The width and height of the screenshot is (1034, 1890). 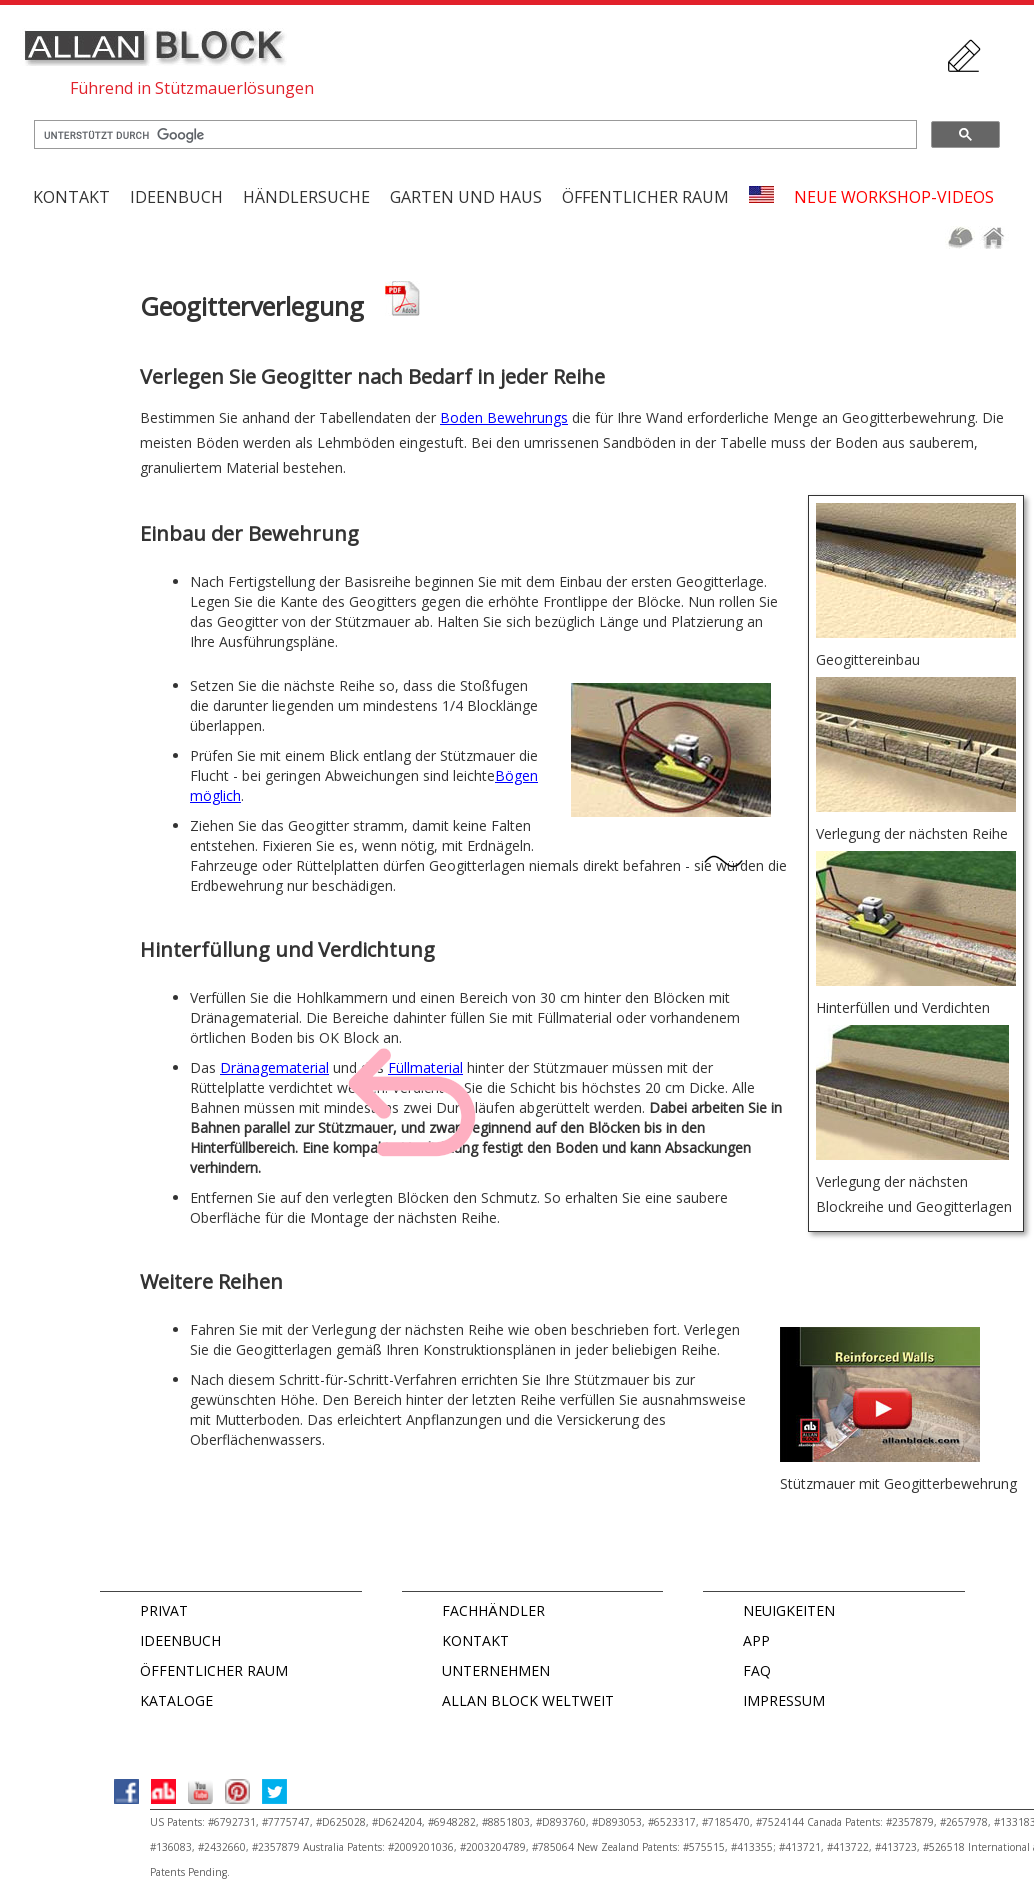 I want to click on undo previous action, so click(x=412, y=1107).